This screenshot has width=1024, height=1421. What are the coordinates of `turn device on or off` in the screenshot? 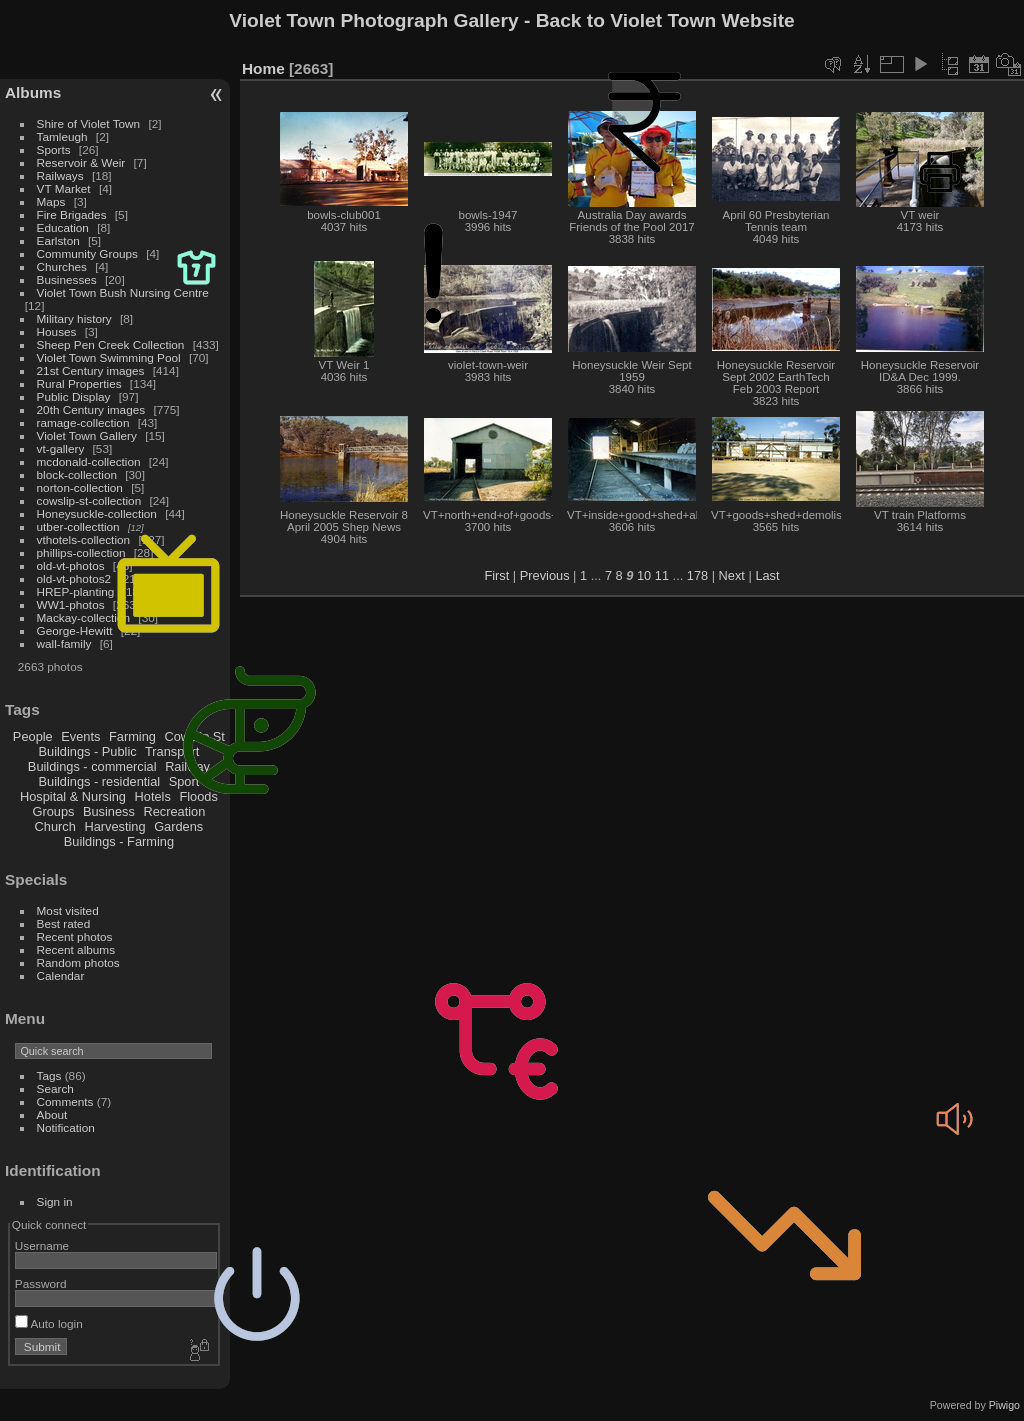 It's located at (257, 1294).